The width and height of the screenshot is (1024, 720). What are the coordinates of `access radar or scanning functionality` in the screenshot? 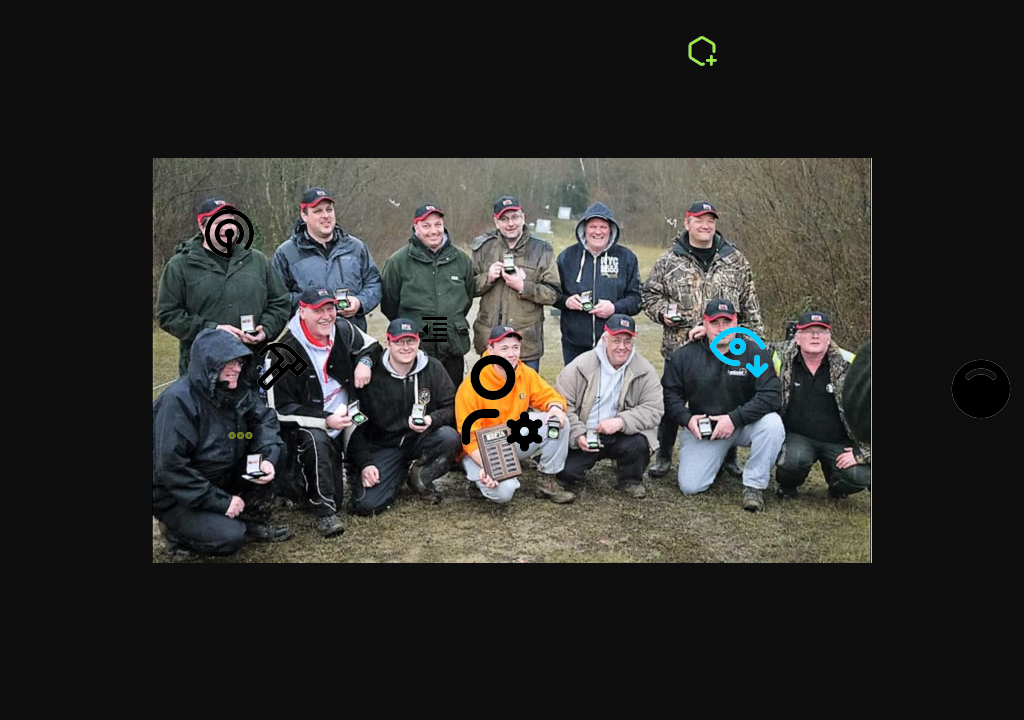 It's located at (229, 233).